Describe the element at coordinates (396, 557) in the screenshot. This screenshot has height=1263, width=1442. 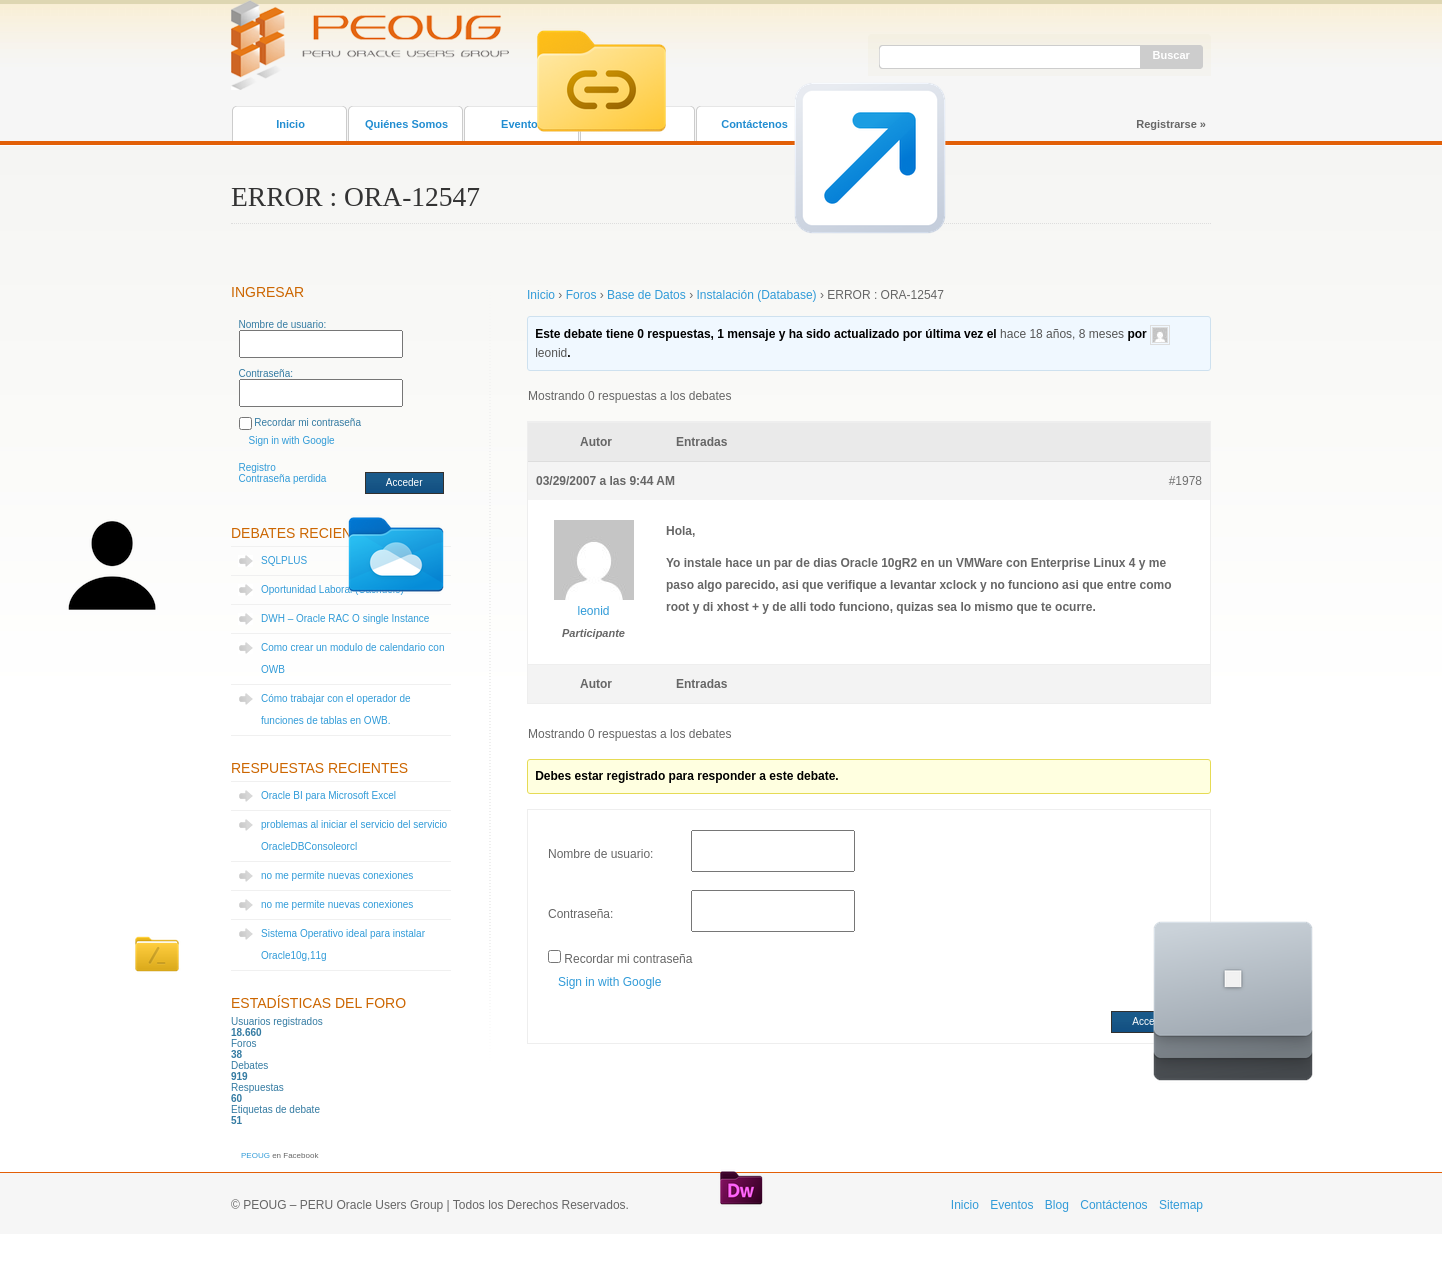
I see `open OneDrive cloud storage folder` at that location.